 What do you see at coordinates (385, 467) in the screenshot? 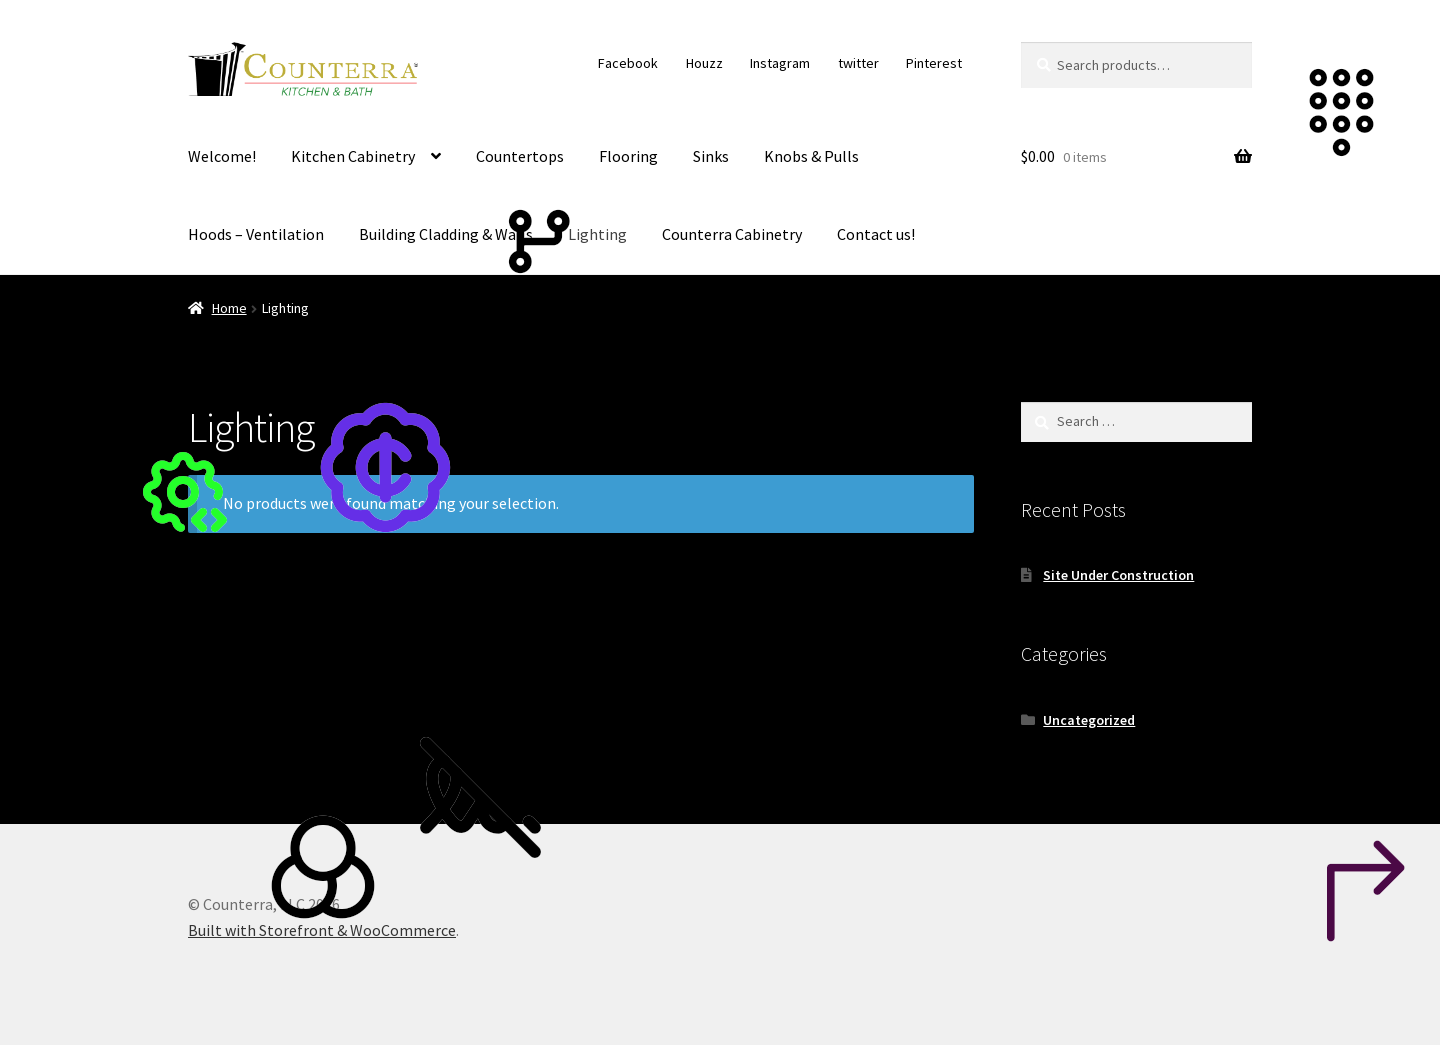
I see `view cent-based pricing or rewards` at bounding box center [385, 467].